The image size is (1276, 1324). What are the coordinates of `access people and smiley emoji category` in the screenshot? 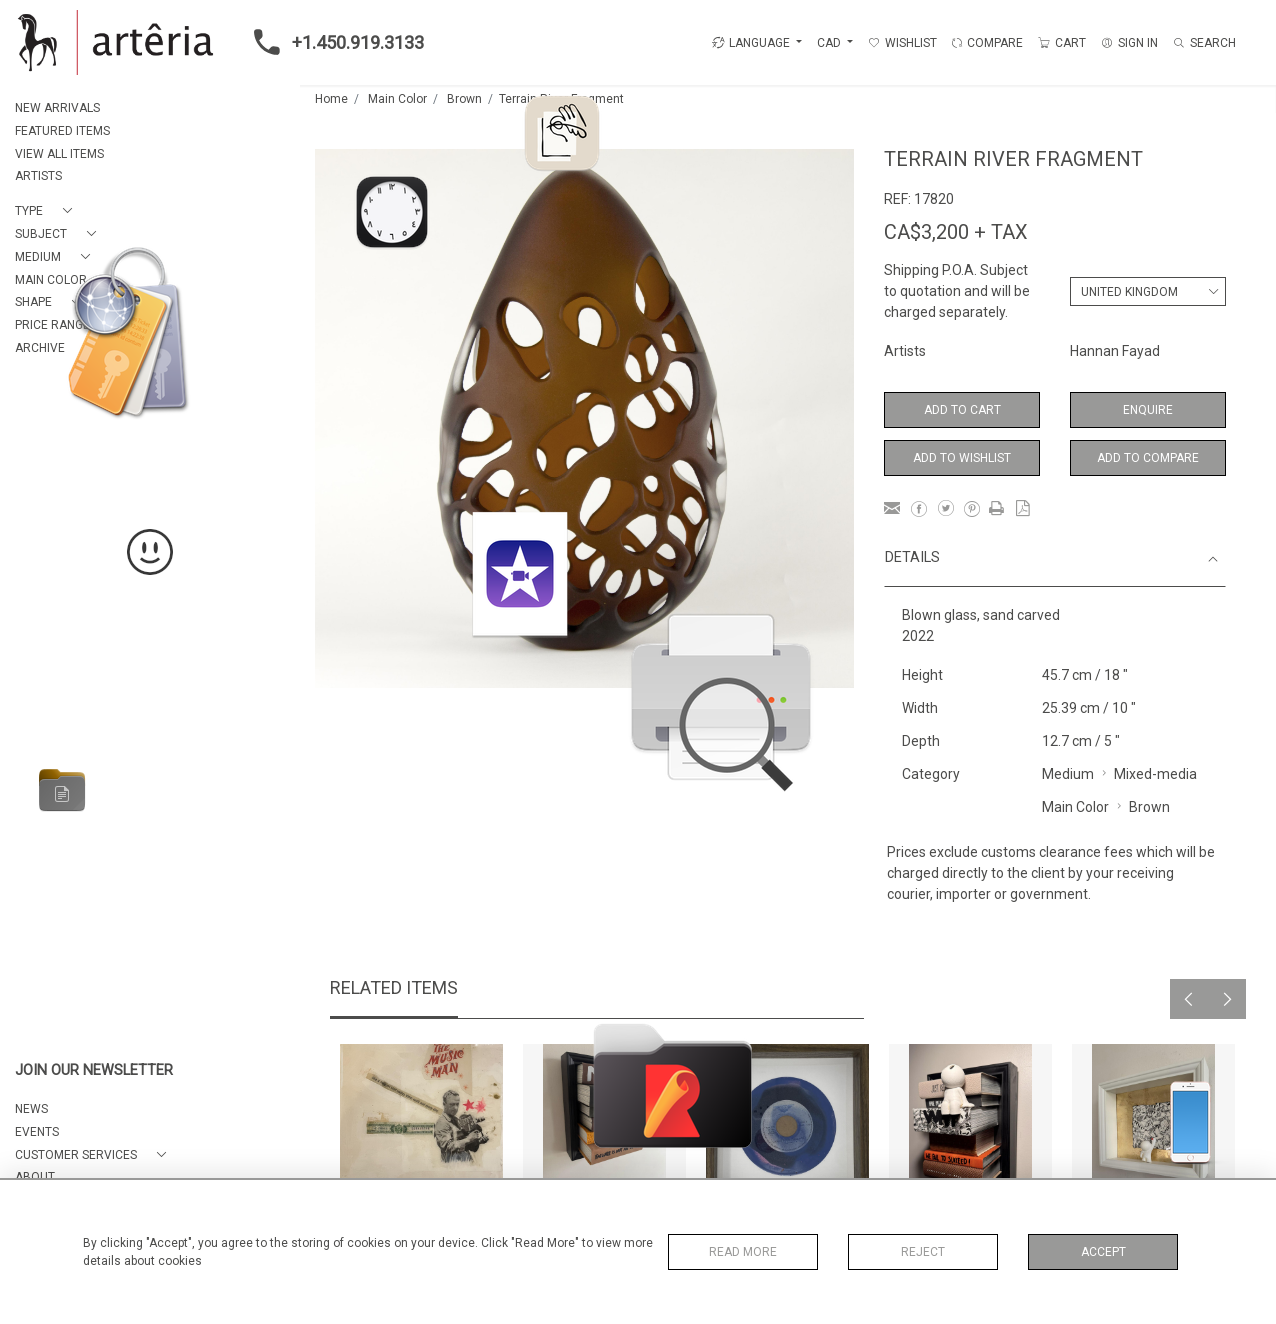 It's located at (150, 552).